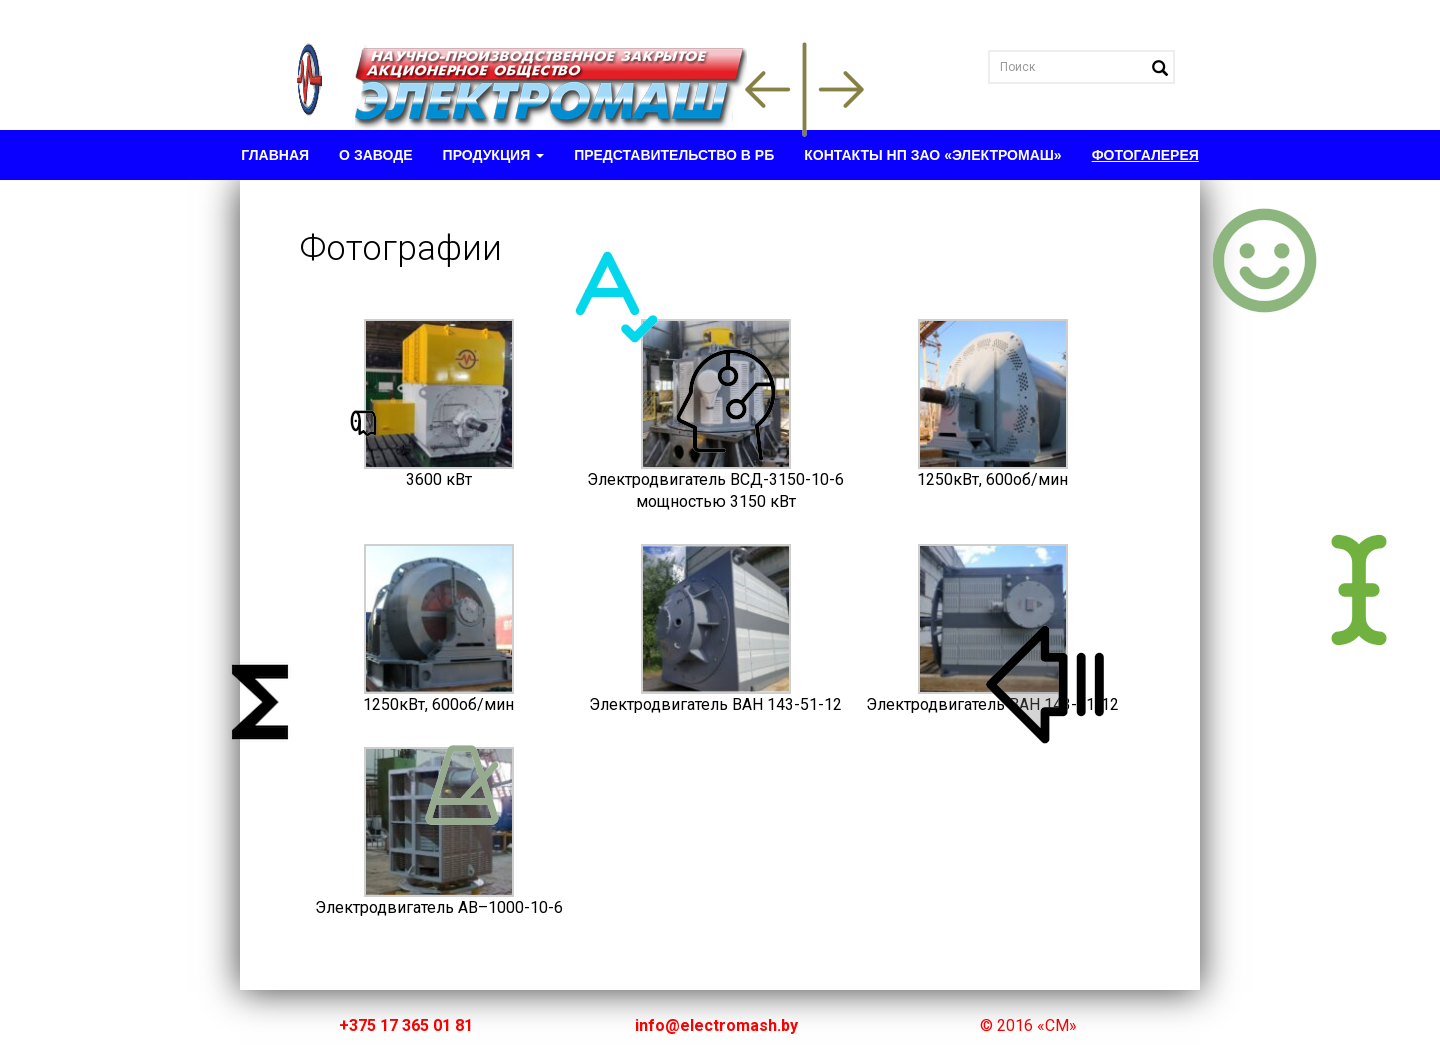 The image size is (1440, 1058). Describe the element at coordinates (260, 702) in the screenshot. I see `insert a mathematical function or formula` at that location.